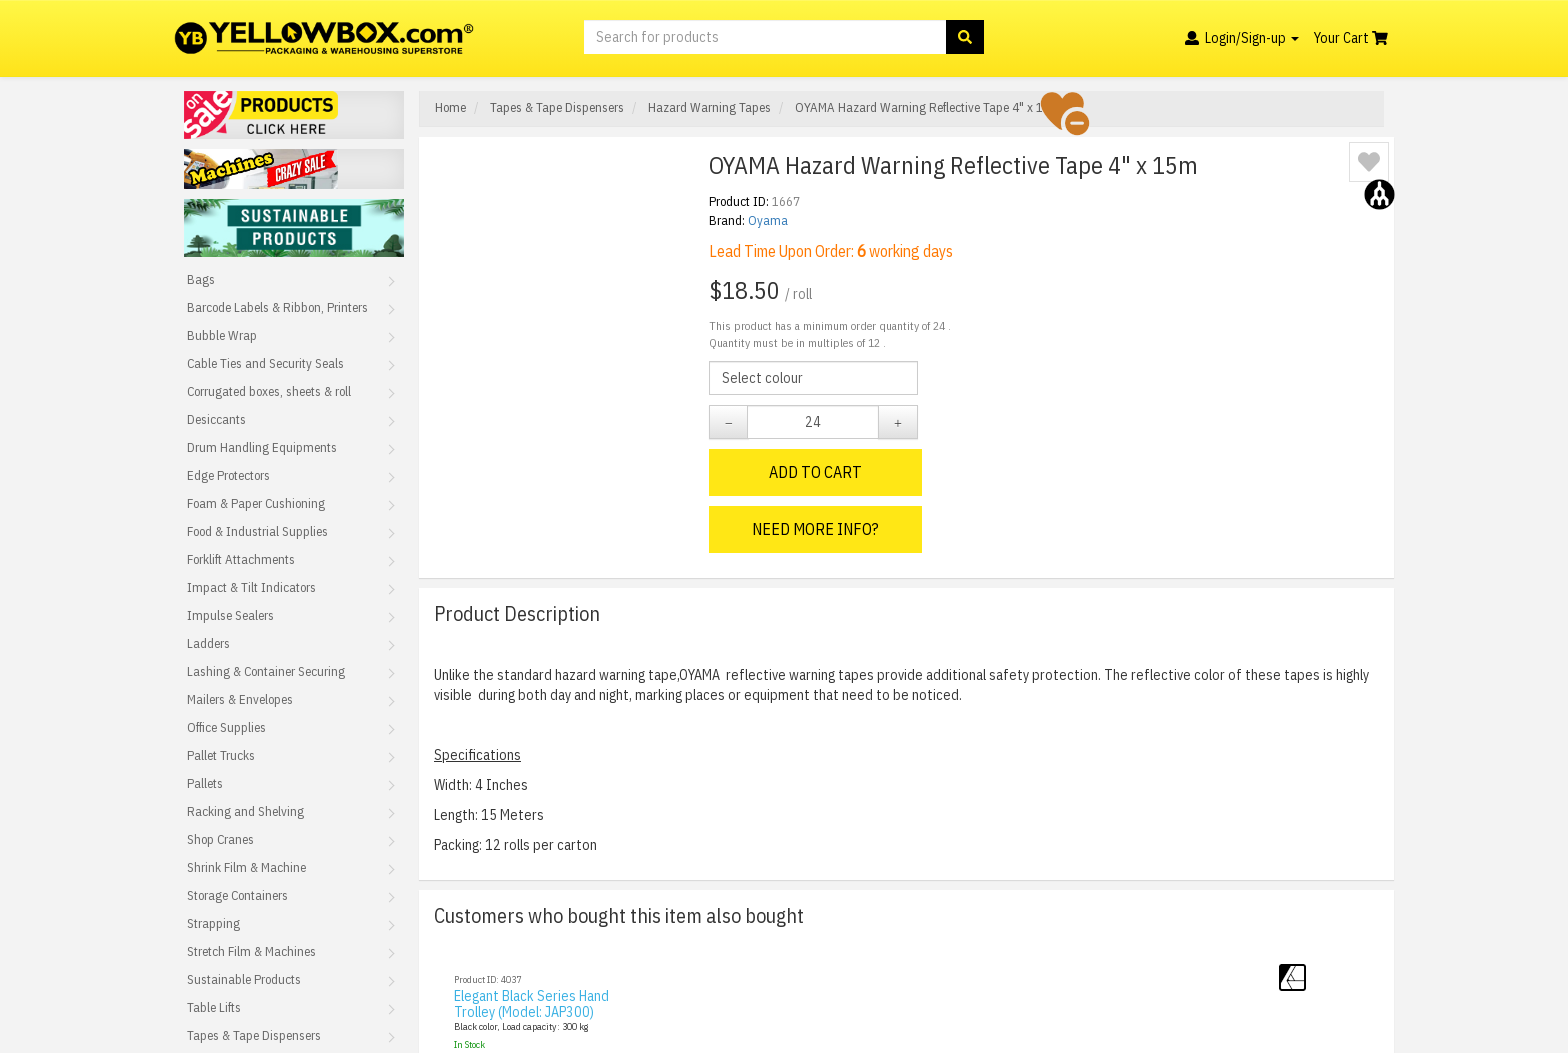 The height and width of the screenshot is (1053, 1568). What do you see at coordinates (1065, 111) in the screenshot?
I see `remove from favorites` at bounding box center [1065, 111].